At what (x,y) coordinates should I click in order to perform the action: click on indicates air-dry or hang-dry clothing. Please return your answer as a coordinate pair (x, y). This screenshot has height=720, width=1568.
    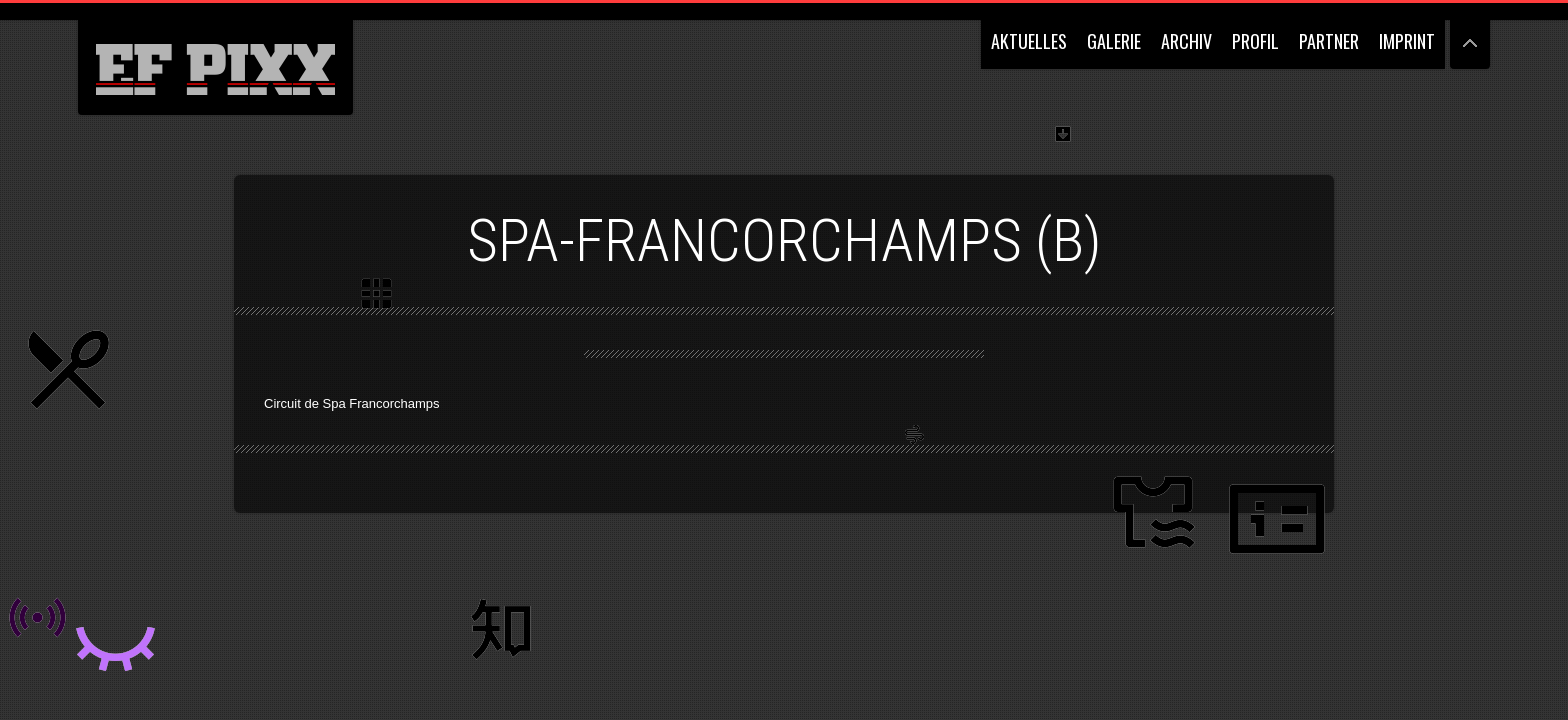
    Looking at the image, I should click on (1153, 512).